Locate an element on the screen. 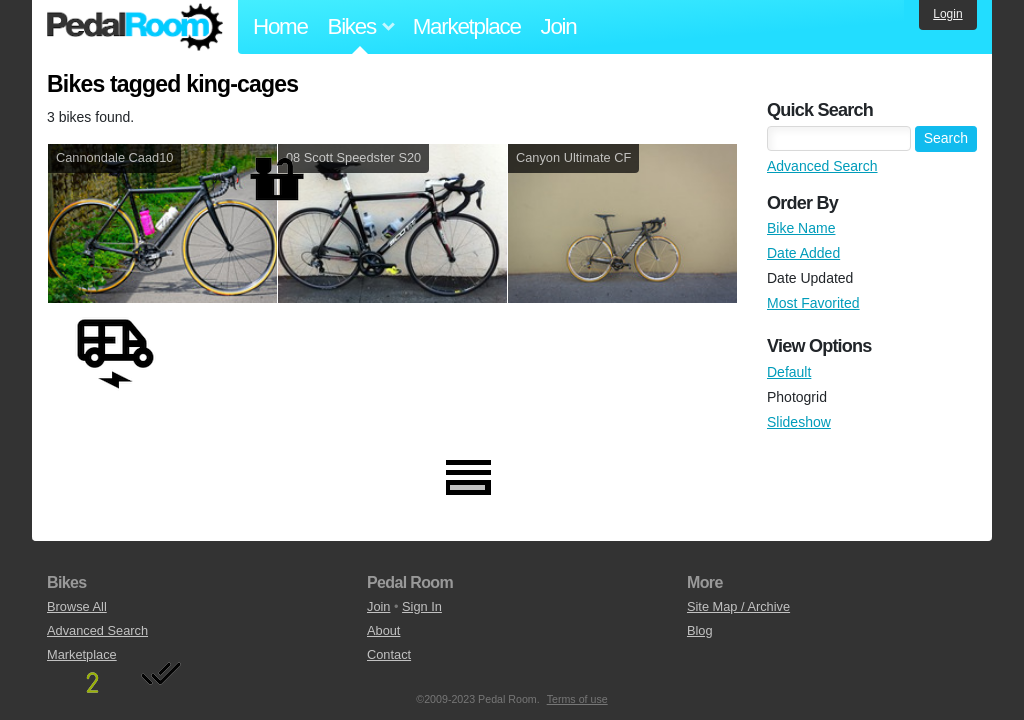 This screenshot has width=1024, height=720. split view horizontally is located at coordinates (468, 478).